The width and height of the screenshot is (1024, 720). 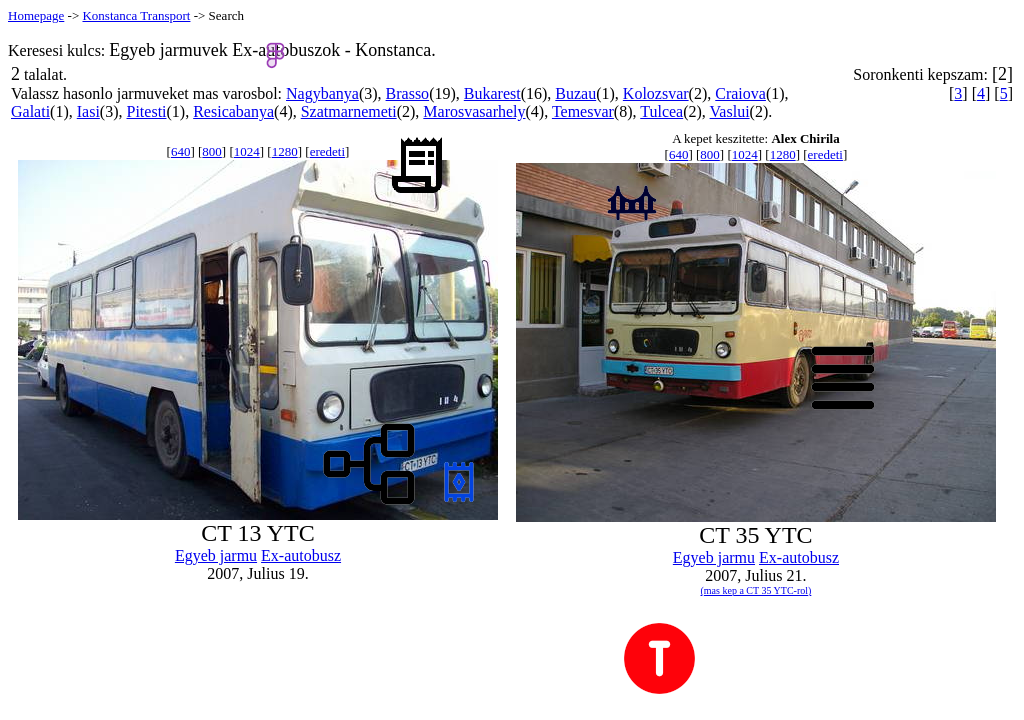 I want to click on view or manage home decor items, so click(x=459, y=482).